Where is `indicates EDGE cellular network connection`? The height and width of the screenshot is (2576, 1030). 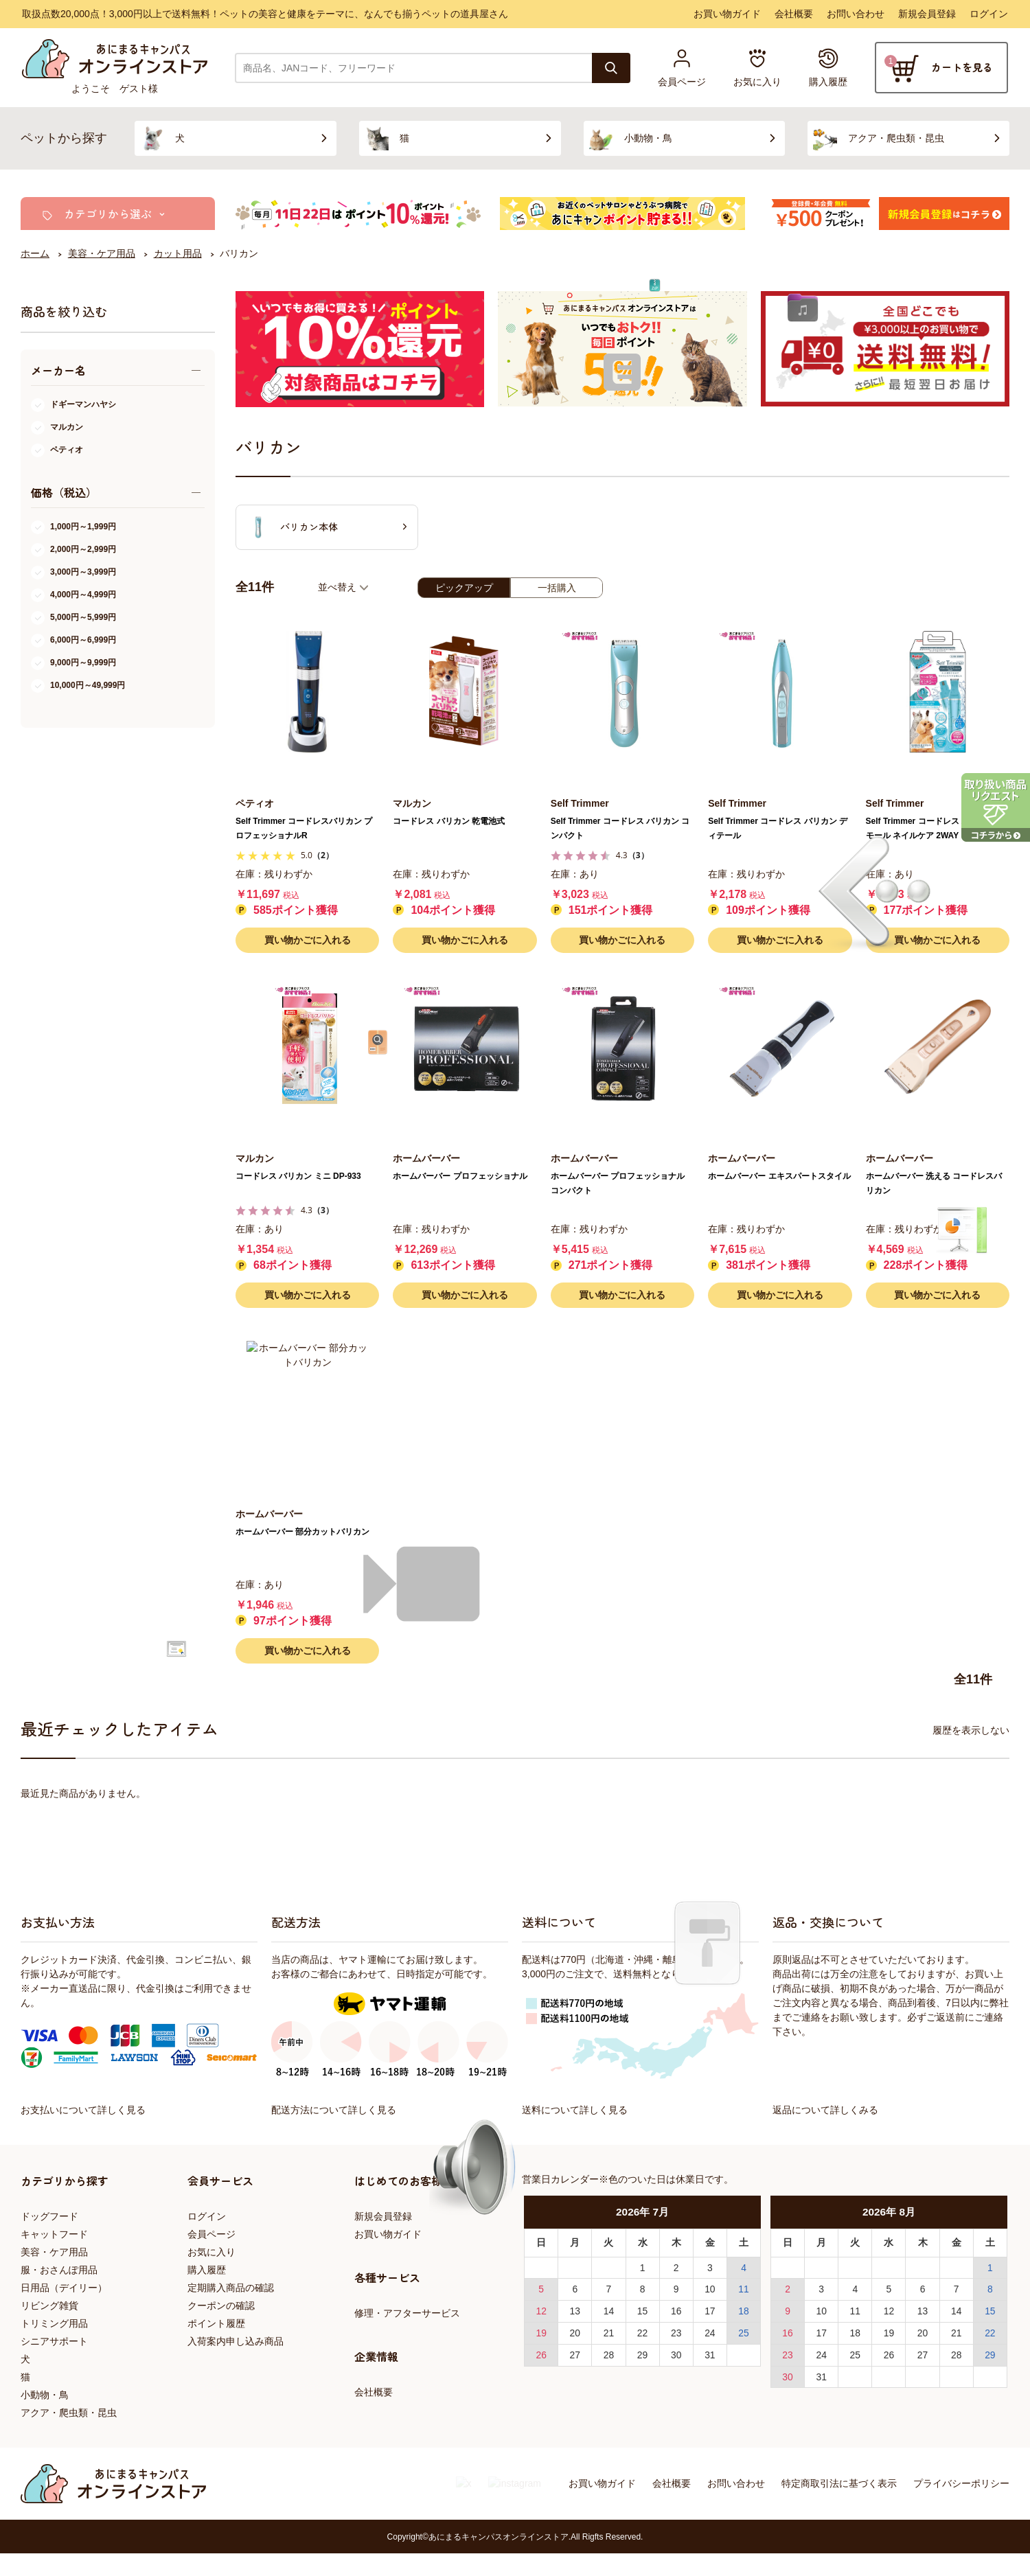 indicates EDGE cellular network connection is located at coordinates (622, 372).